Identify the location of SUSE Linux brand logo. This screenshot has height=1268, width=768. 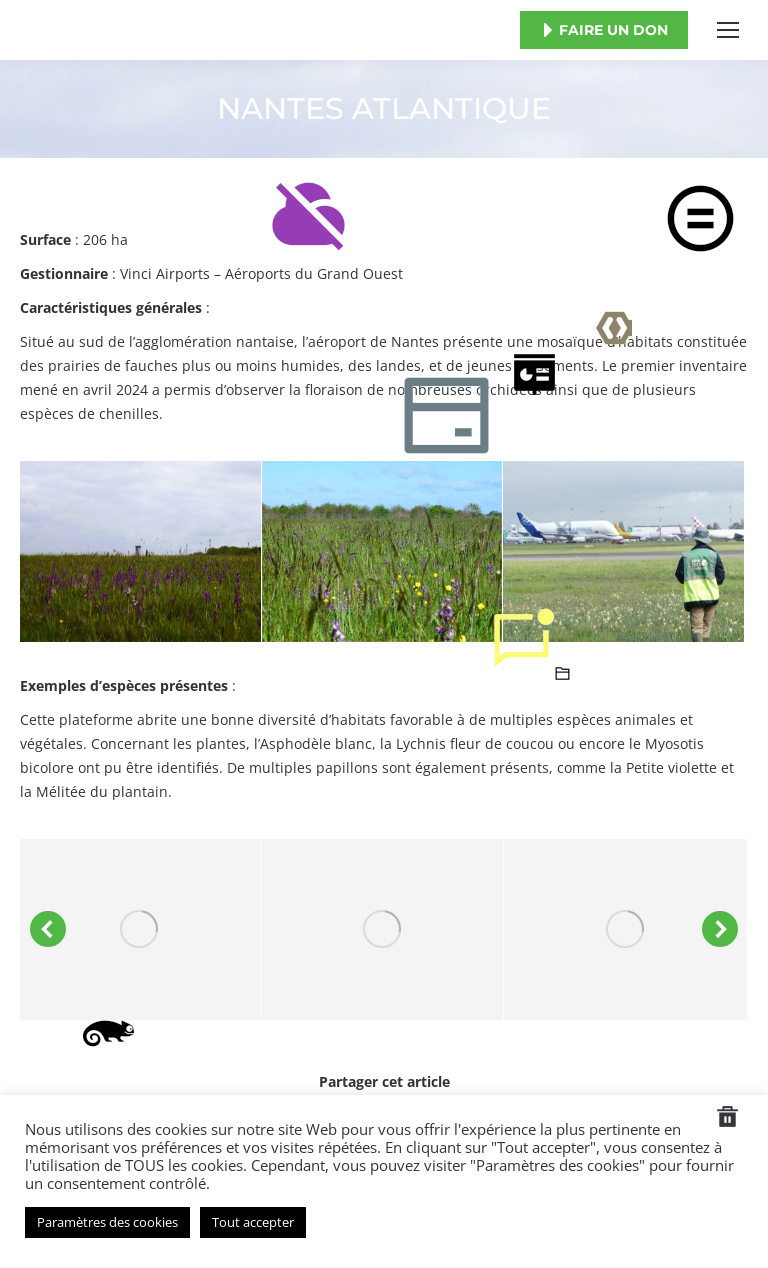
(108, 1033).